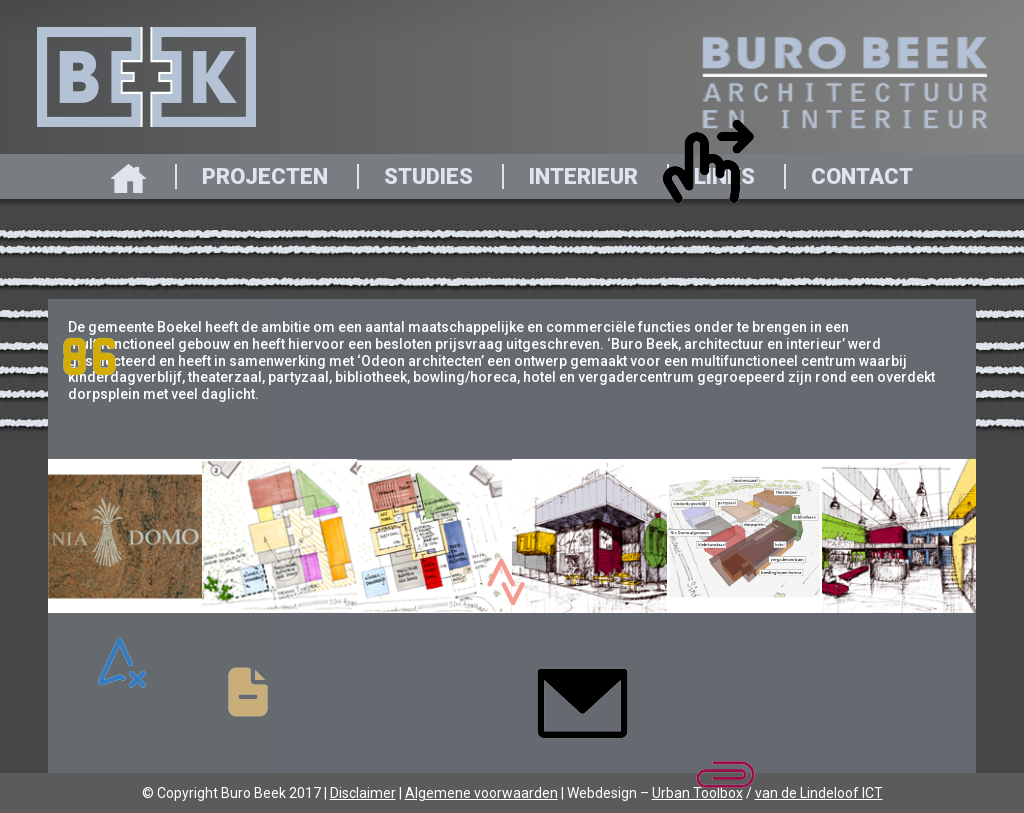 The height and width of the screenshot is (813, 1024). What do you see at coordinates (89, 356) in the screenshot?
I see `displays the number 86 as a label or counter` at bounding box center [89, 356].